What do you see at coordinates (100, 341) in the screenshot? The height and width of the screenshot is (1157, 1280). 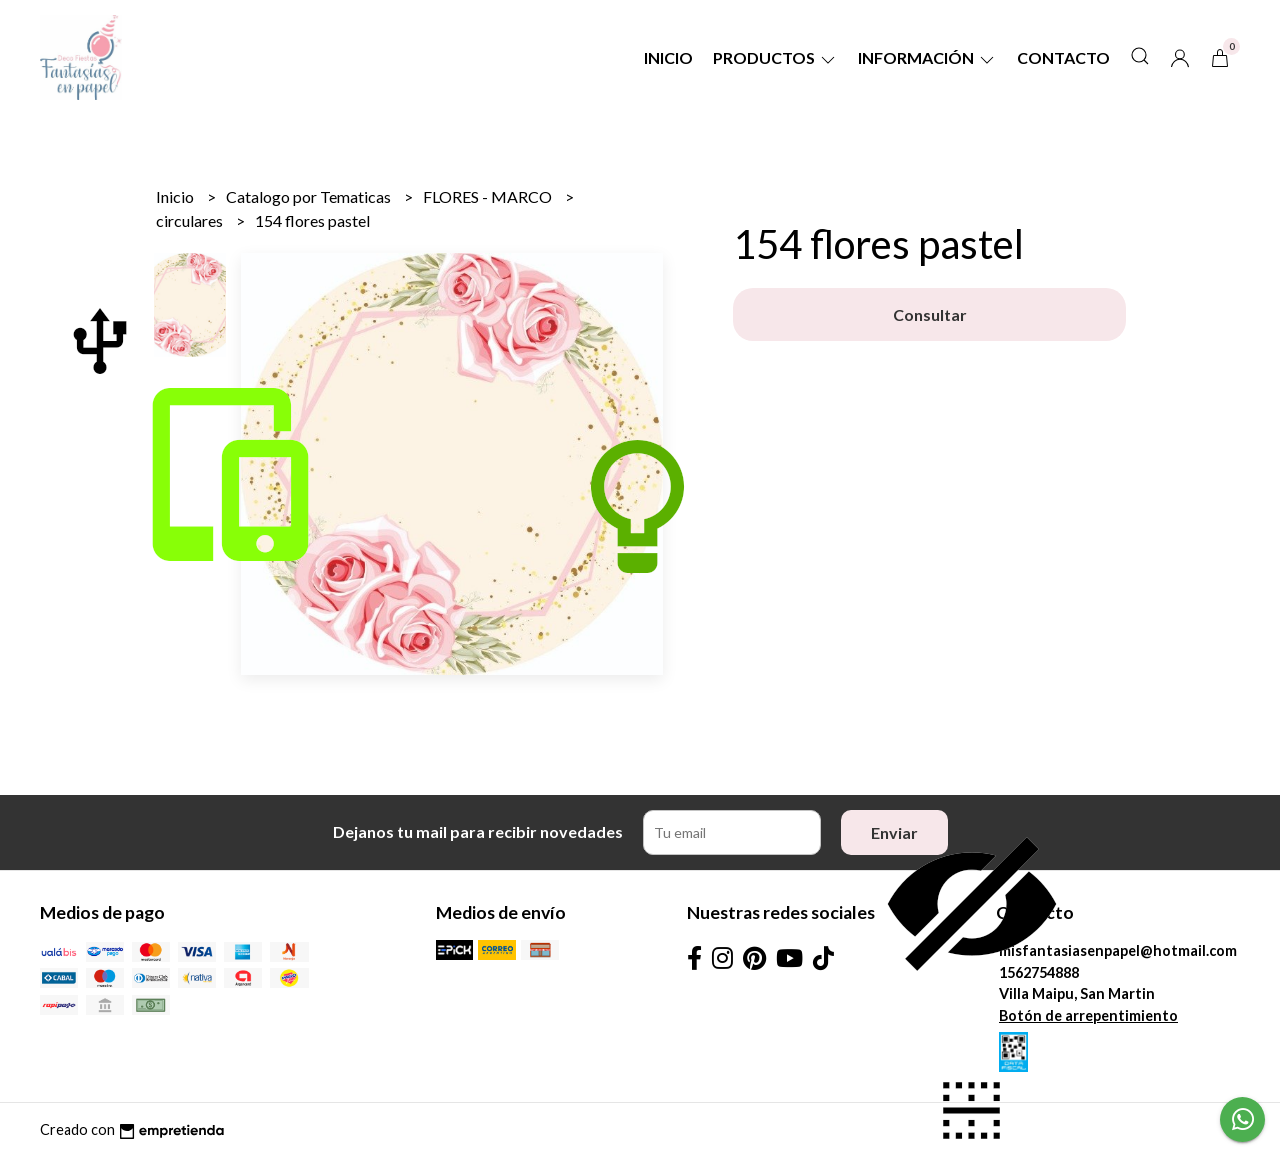 I see `indicates USB connection available` at bounding box center [100, 341].